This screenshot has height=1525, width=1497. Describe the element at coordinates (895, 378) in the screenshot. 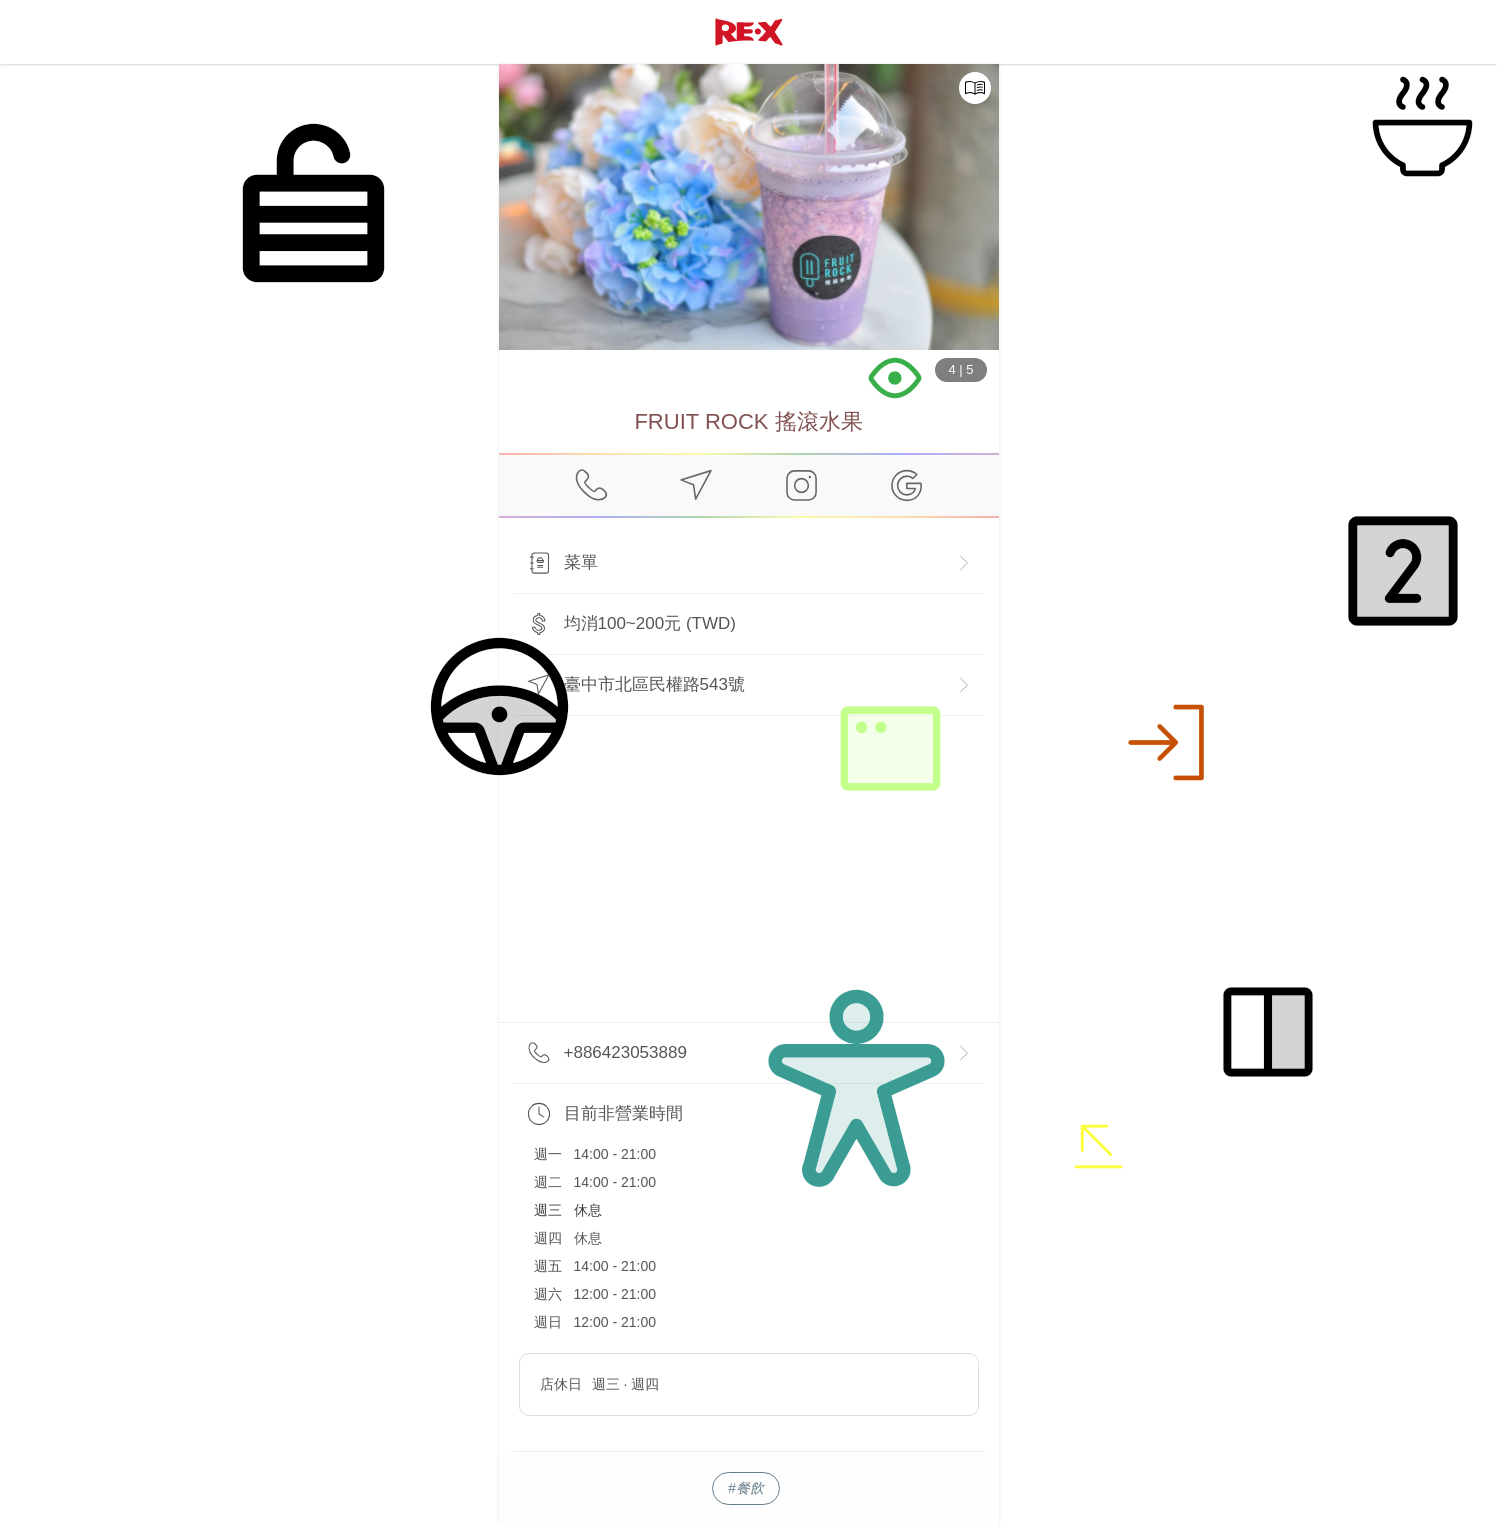

I see `view or preview content` at that location.